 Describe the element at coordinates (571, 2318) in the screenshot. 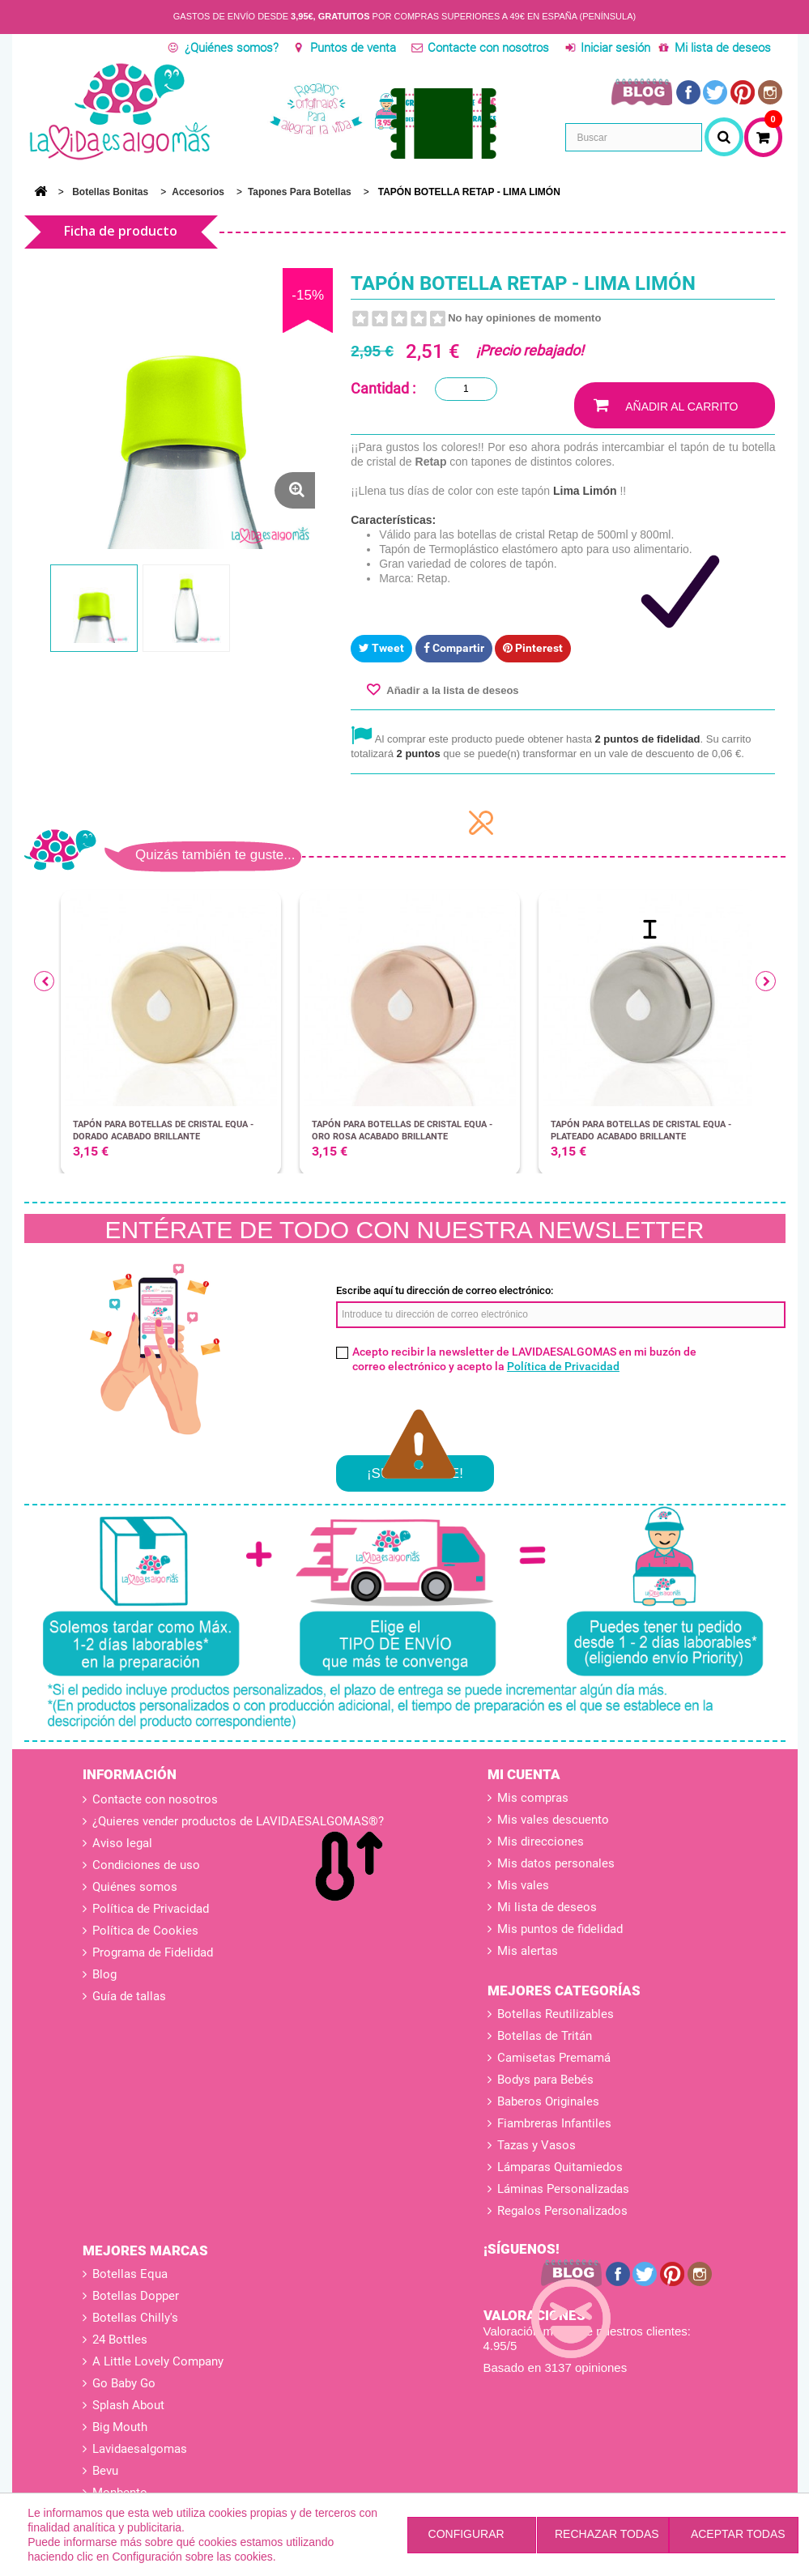

I see `react with a laughing emoji` at that location.